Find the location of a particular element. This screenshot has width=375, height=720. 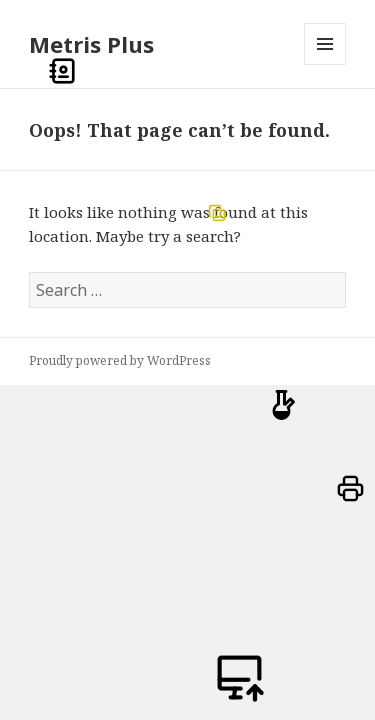

view linked or connected layers is located at coordinates (217, 213).